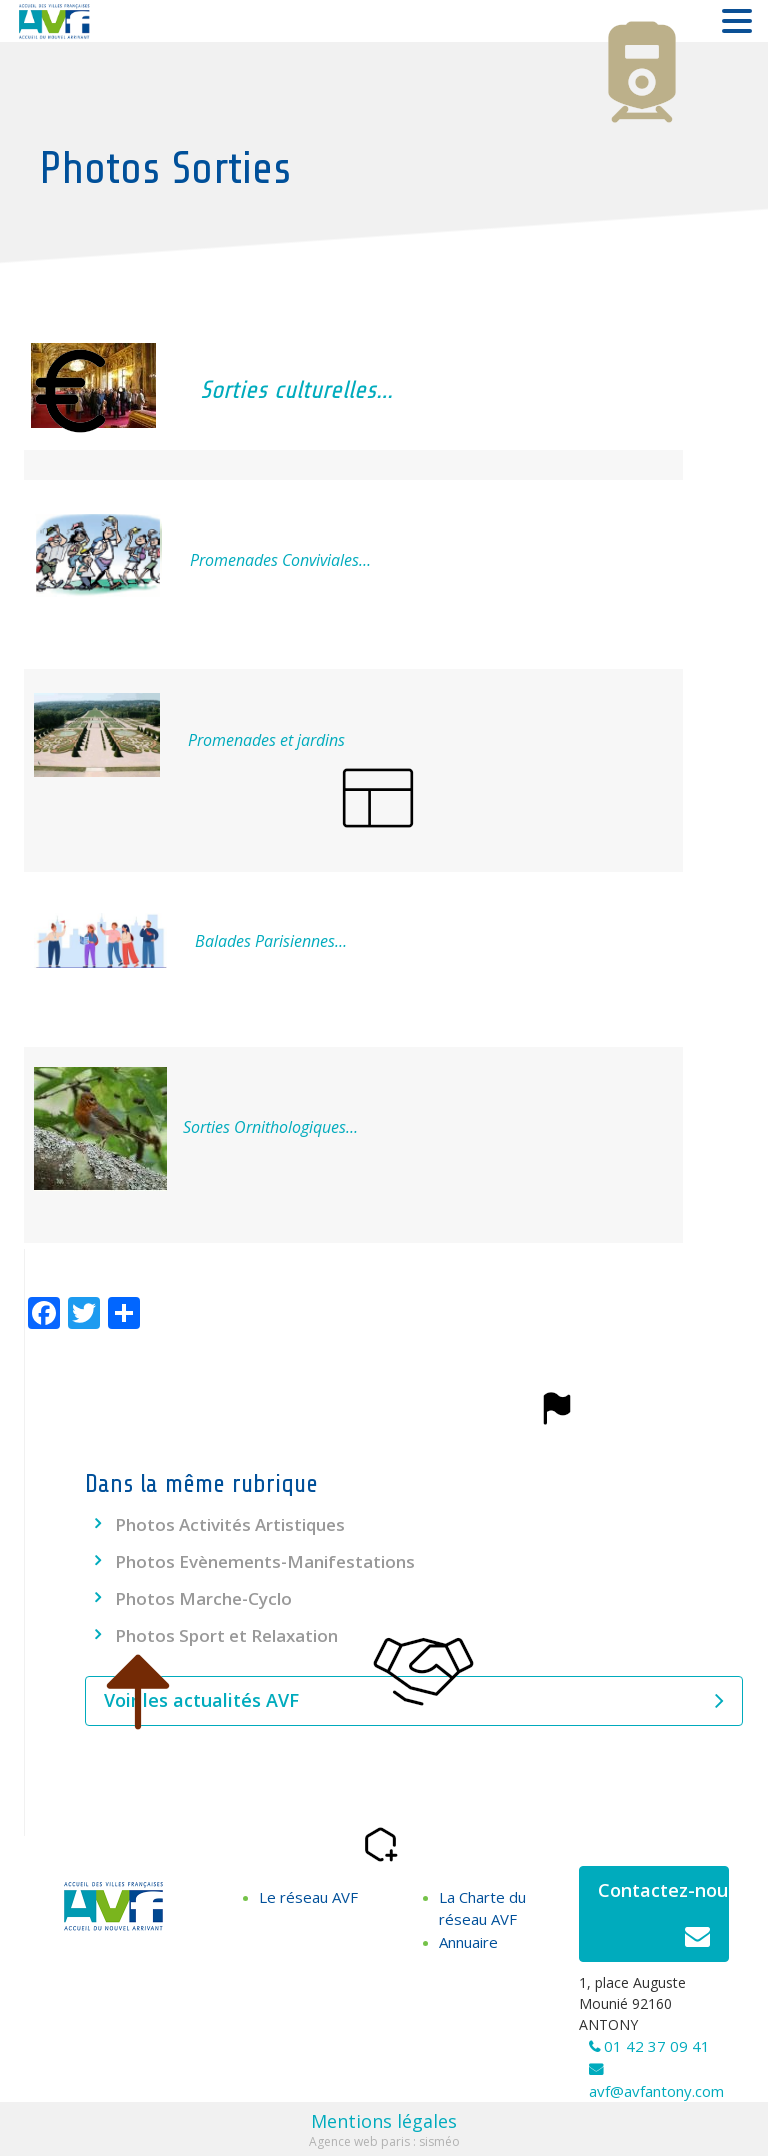  I want to click on add a new module or component, so click(380, 1844).